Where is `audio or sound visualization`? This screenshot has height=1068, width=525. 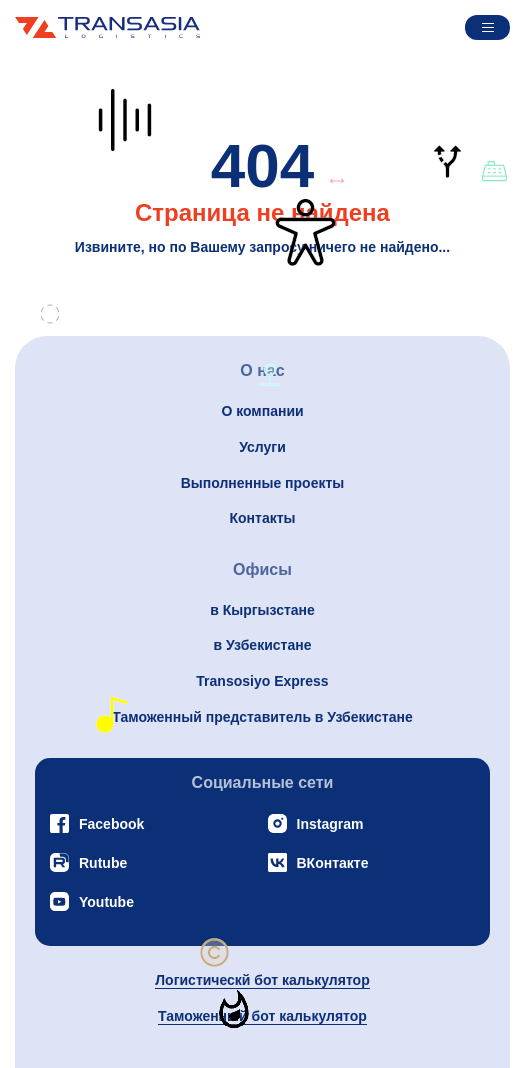
audio or sound visualization is located at coordinates (125, 120).